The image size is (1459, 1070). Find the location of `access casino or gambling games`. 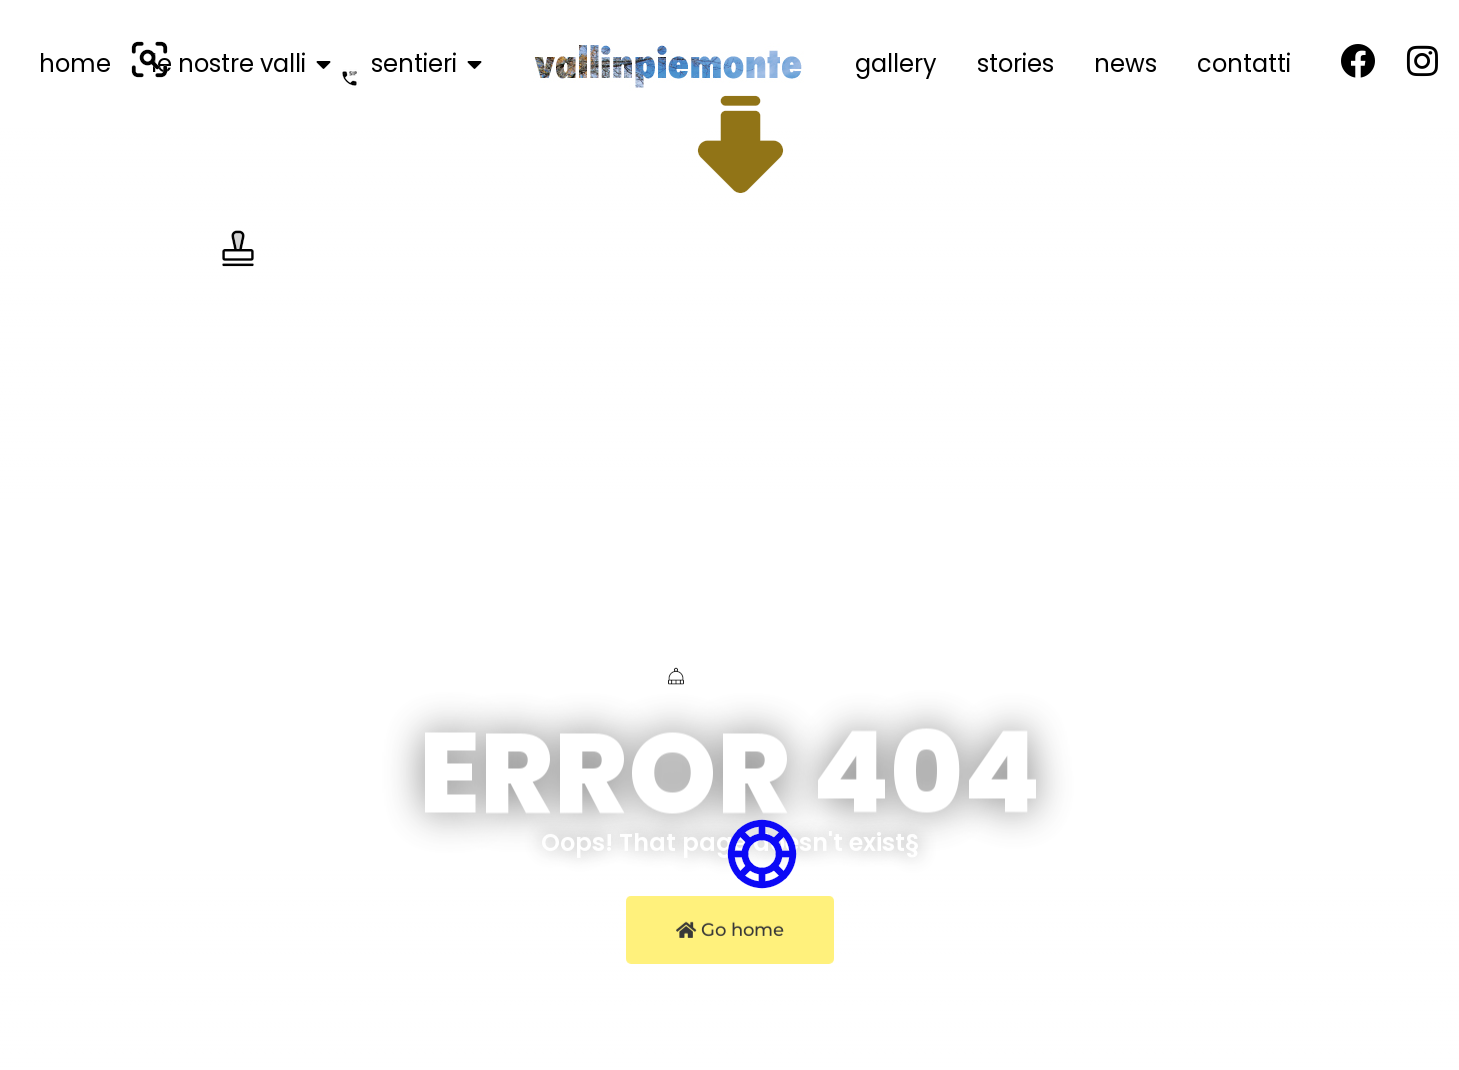

access casino or gambling games is located at coordinates (762, 854).